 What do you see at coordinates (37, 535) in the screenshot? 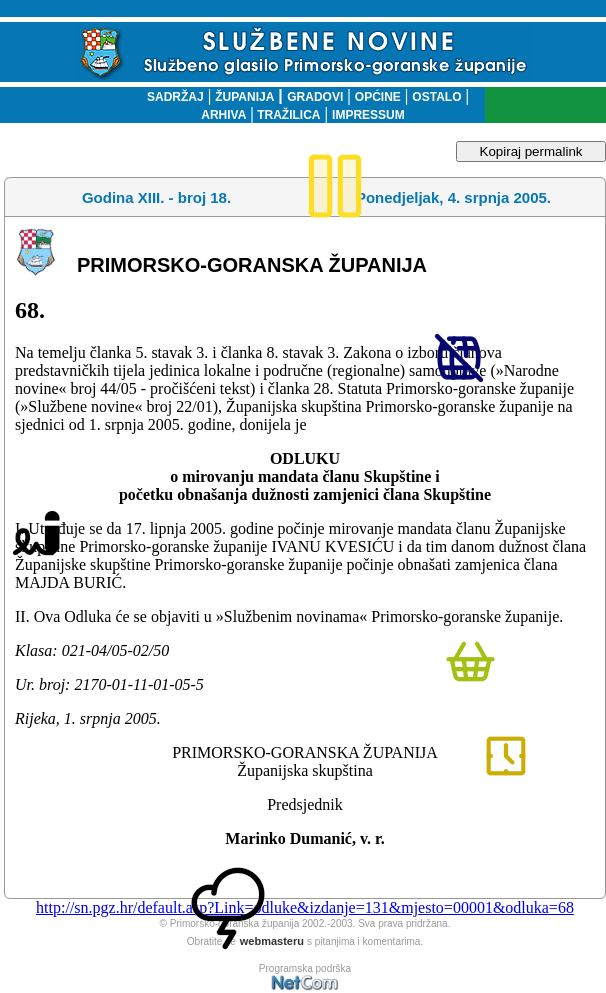
I see `sign or add a signature` at bounding box center [37, 535].